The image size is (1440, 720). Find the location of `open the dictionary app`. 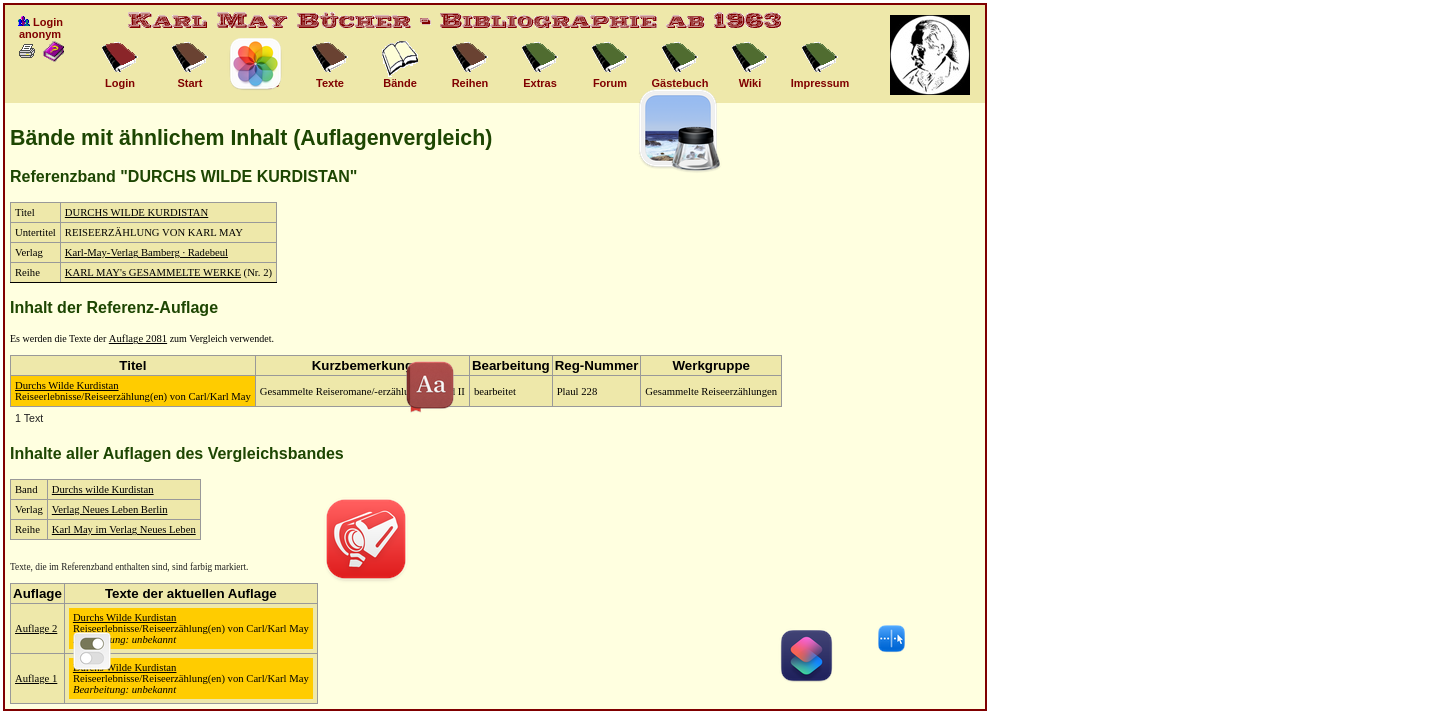

open the dictionary app is located at coordinates (430, 385).